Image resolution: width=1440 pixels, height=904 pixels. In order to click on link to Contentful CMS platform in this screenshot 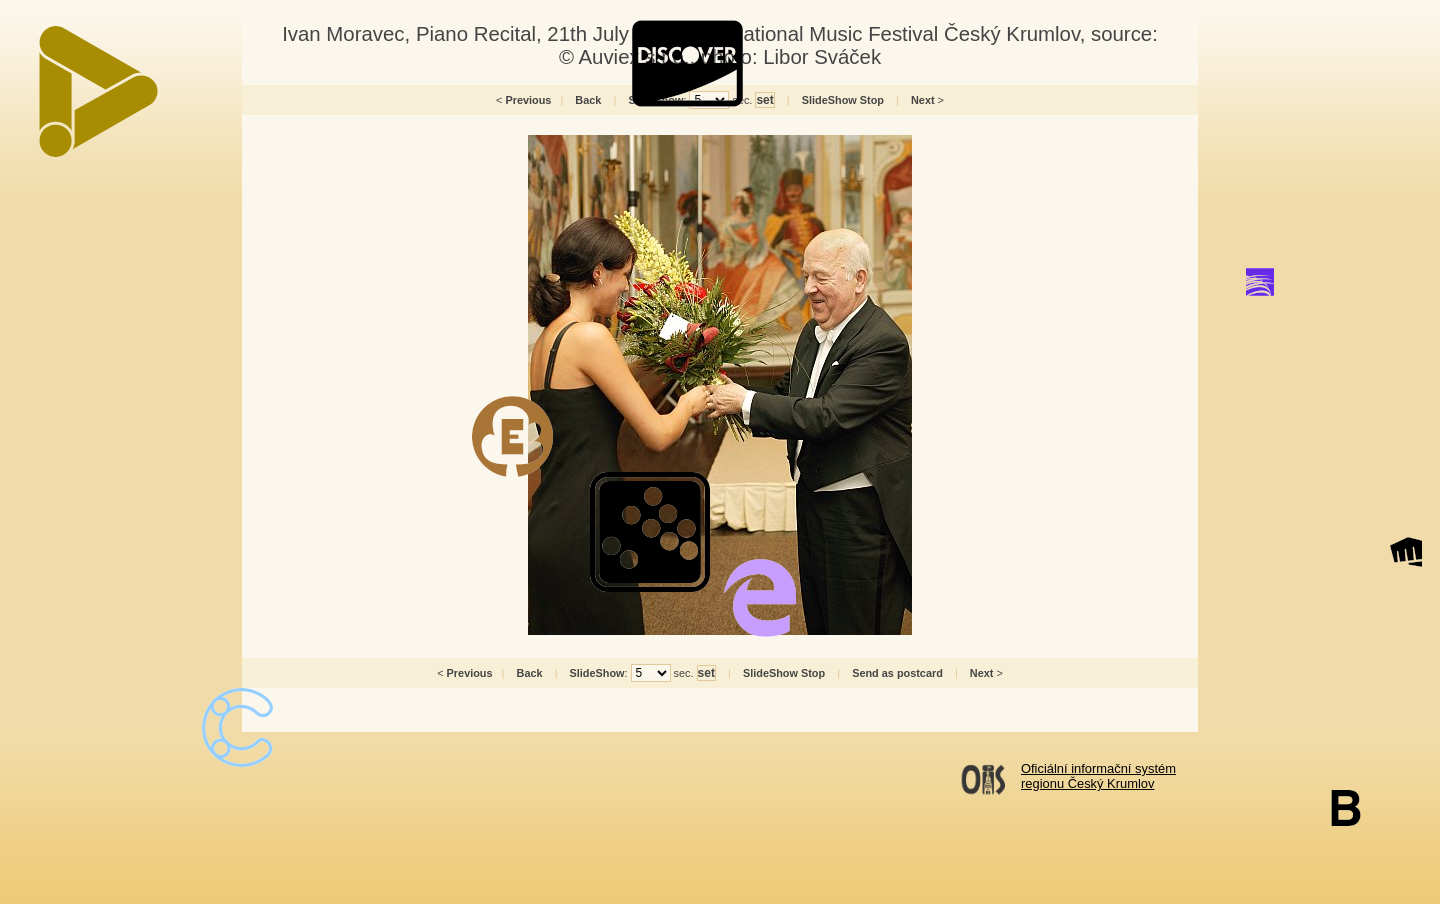, I will do `click(237, 727)`.